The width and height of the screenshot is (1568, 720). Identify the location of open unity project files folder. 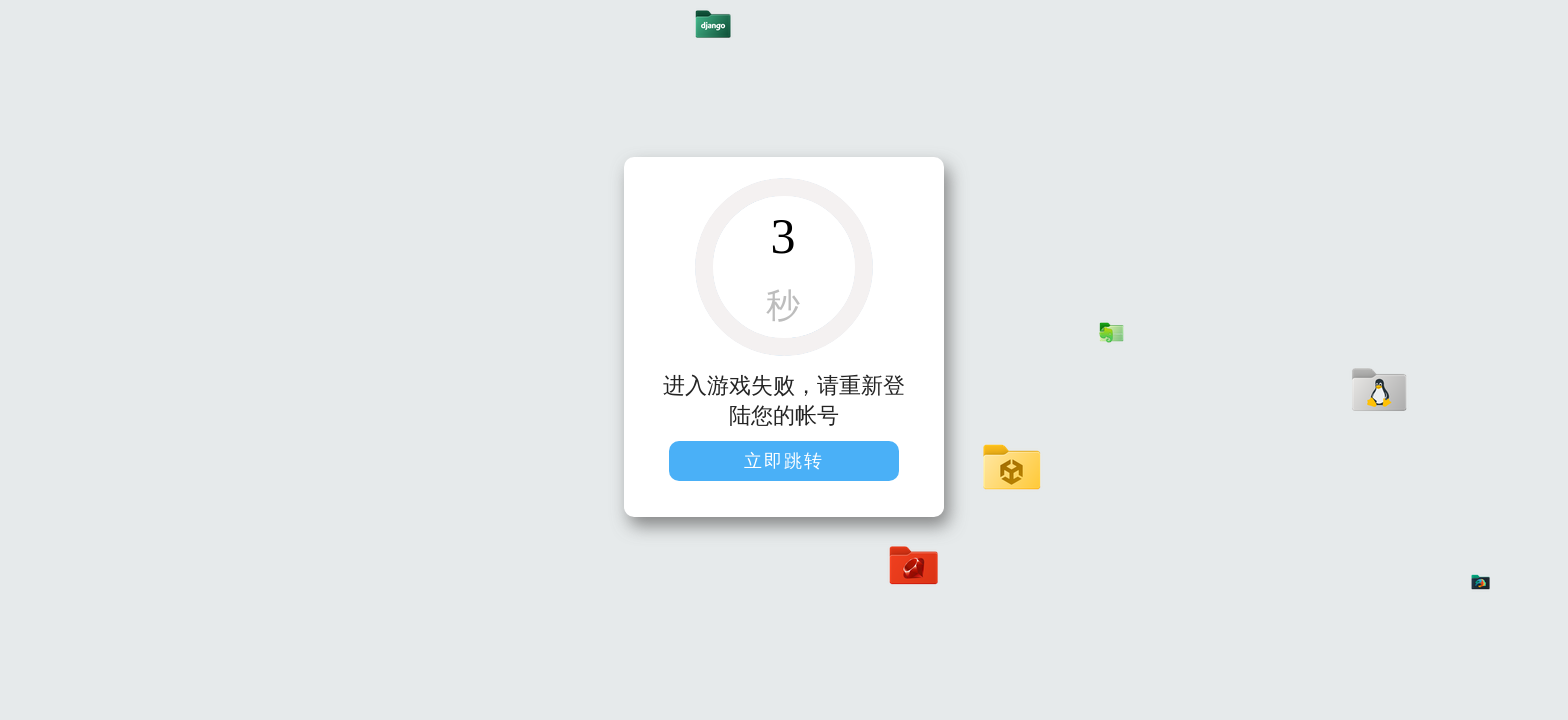
(1011, 468).